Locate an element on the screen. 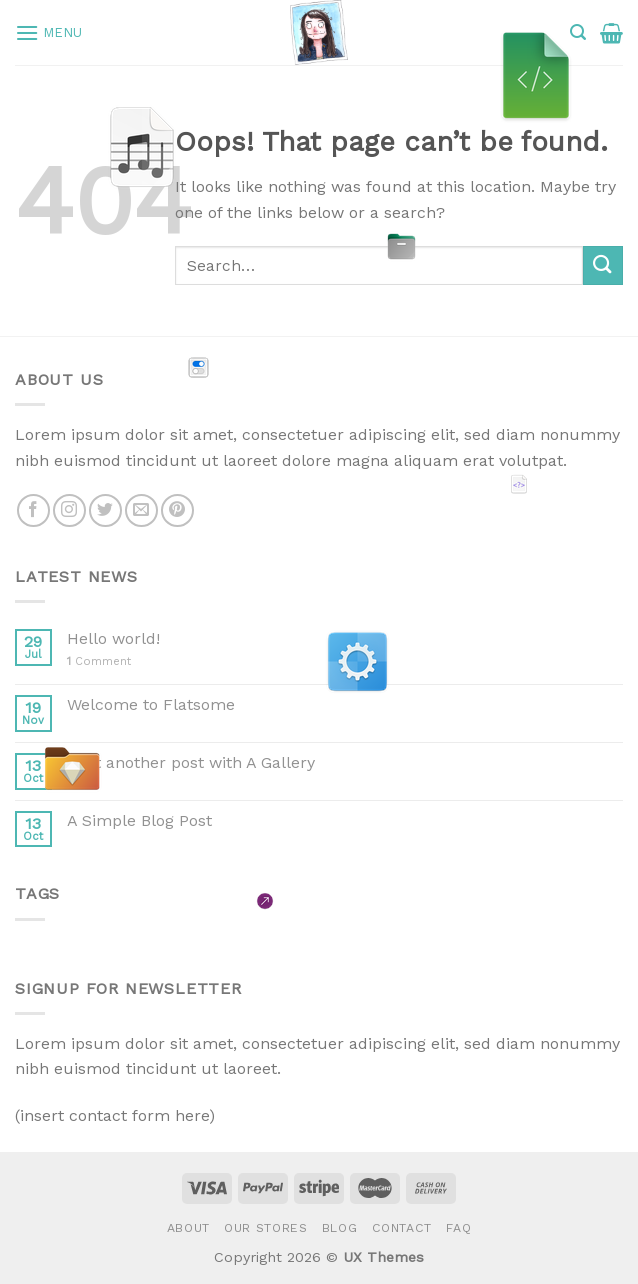  indicates a symbolic link or shortcut to another file is located at coordinates (265, 901).